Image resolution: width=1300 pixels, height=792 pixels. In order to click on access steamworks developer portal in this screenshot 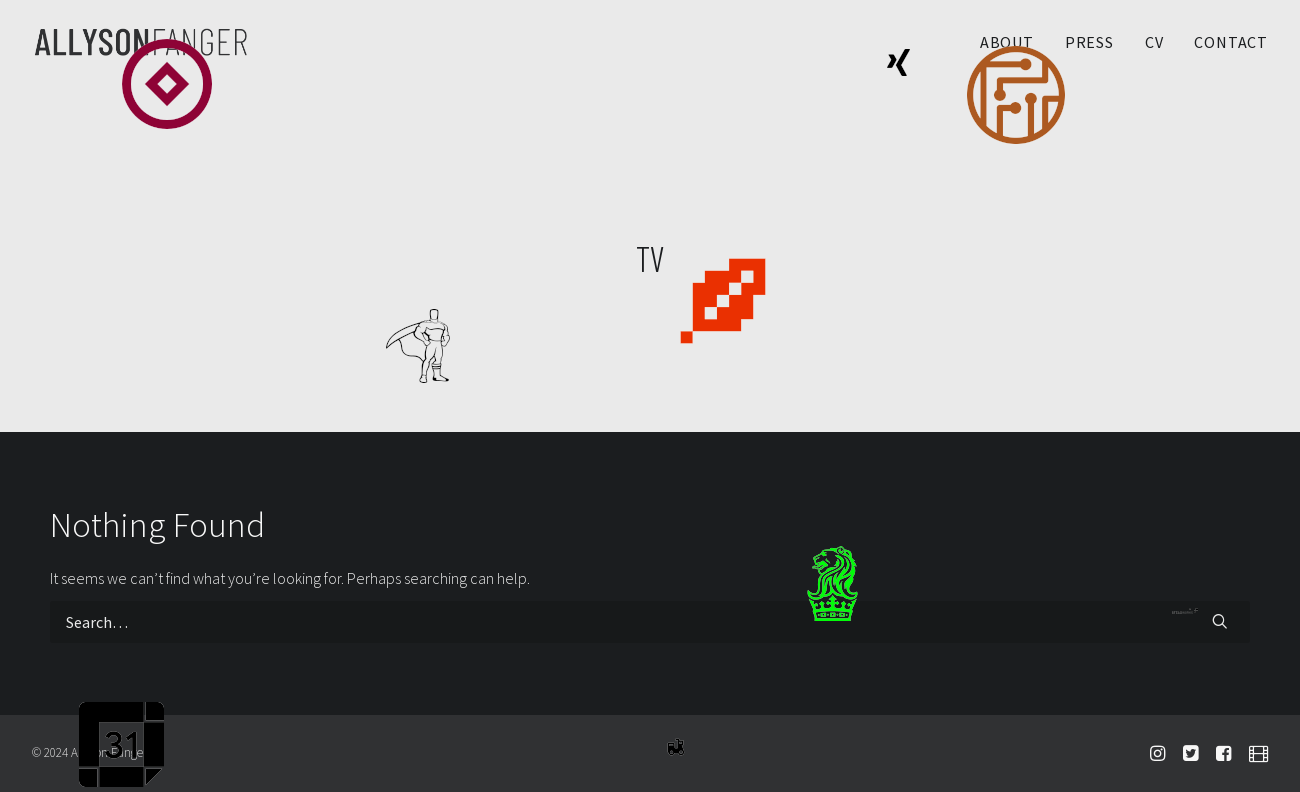, I will do `click(1185, 611)`.